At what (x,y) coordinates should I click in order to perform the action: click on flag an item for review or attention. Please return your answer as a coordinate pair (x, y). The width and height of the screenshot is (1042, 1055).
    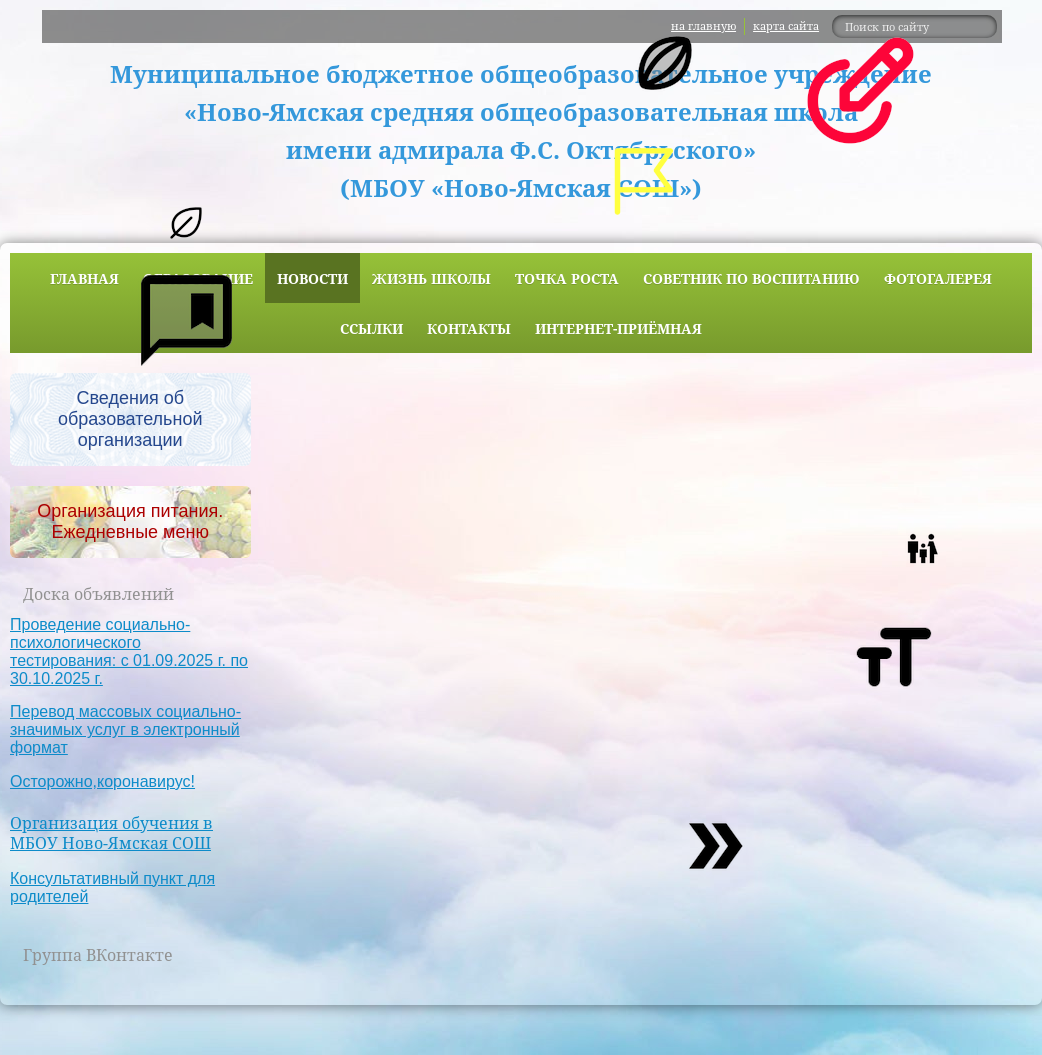
    Looking at the image, I should click on (642, 181).